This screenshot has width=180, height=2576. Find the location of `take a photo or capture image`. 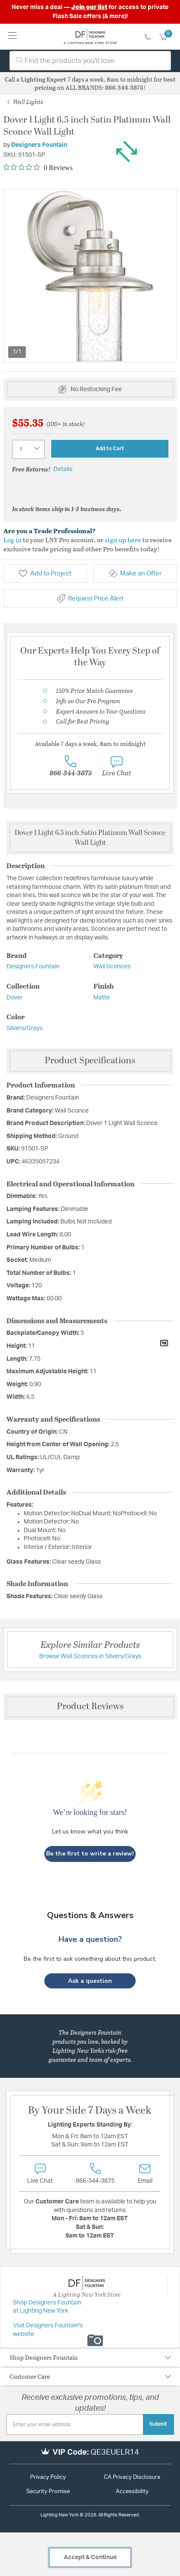

take a photo or capture image is located at coordinates (95, 2340).